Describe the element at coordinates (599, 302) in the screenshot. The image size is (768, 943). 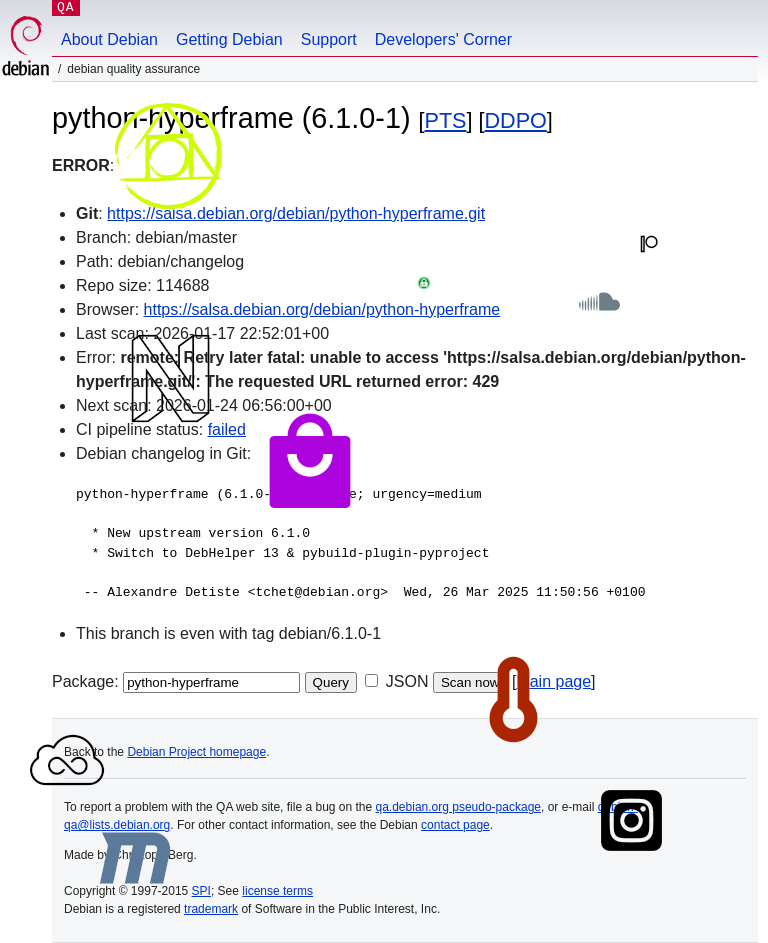
I see `open soundcloud app` at that location.